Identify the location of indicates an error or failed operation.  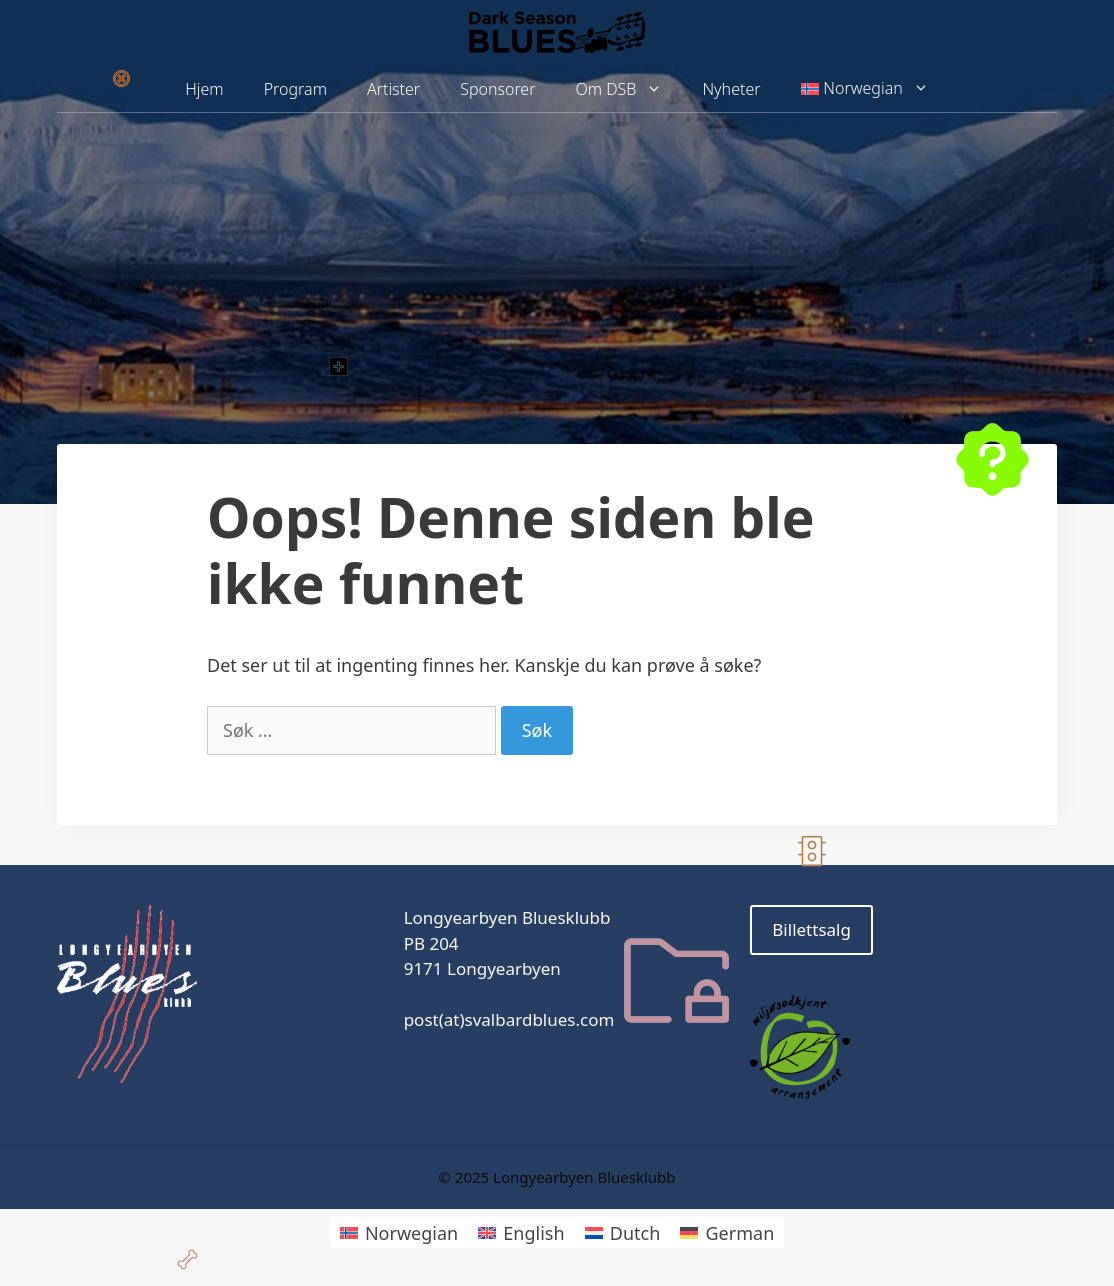
(121, 78).